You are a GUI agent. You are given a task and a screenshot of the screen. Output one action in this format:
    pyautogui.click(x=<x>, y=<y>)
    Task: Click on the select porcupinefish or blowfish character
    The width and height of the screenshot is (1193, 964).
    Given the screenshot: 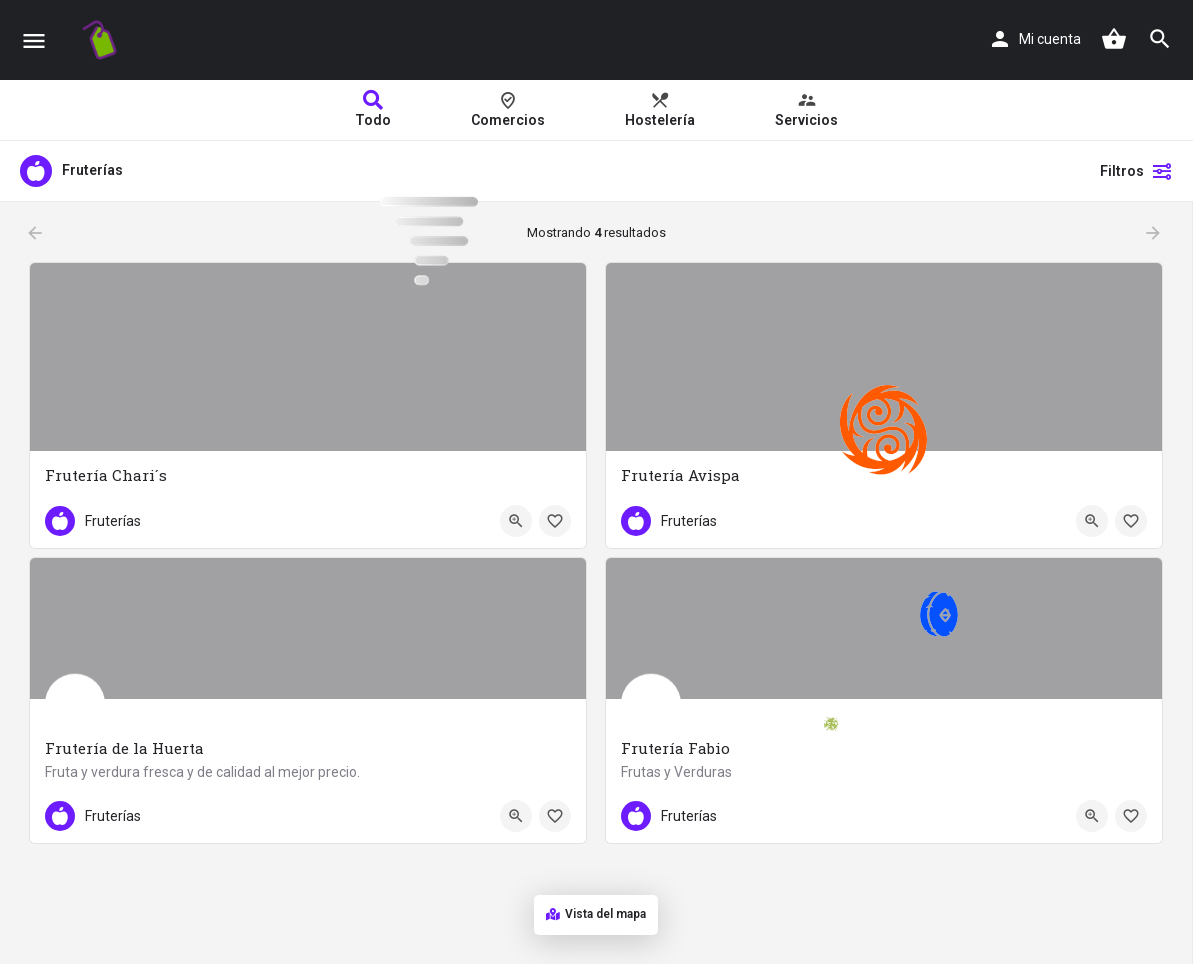 What is the action you would take?
    pyautogui.click(x=831, y=724)
    